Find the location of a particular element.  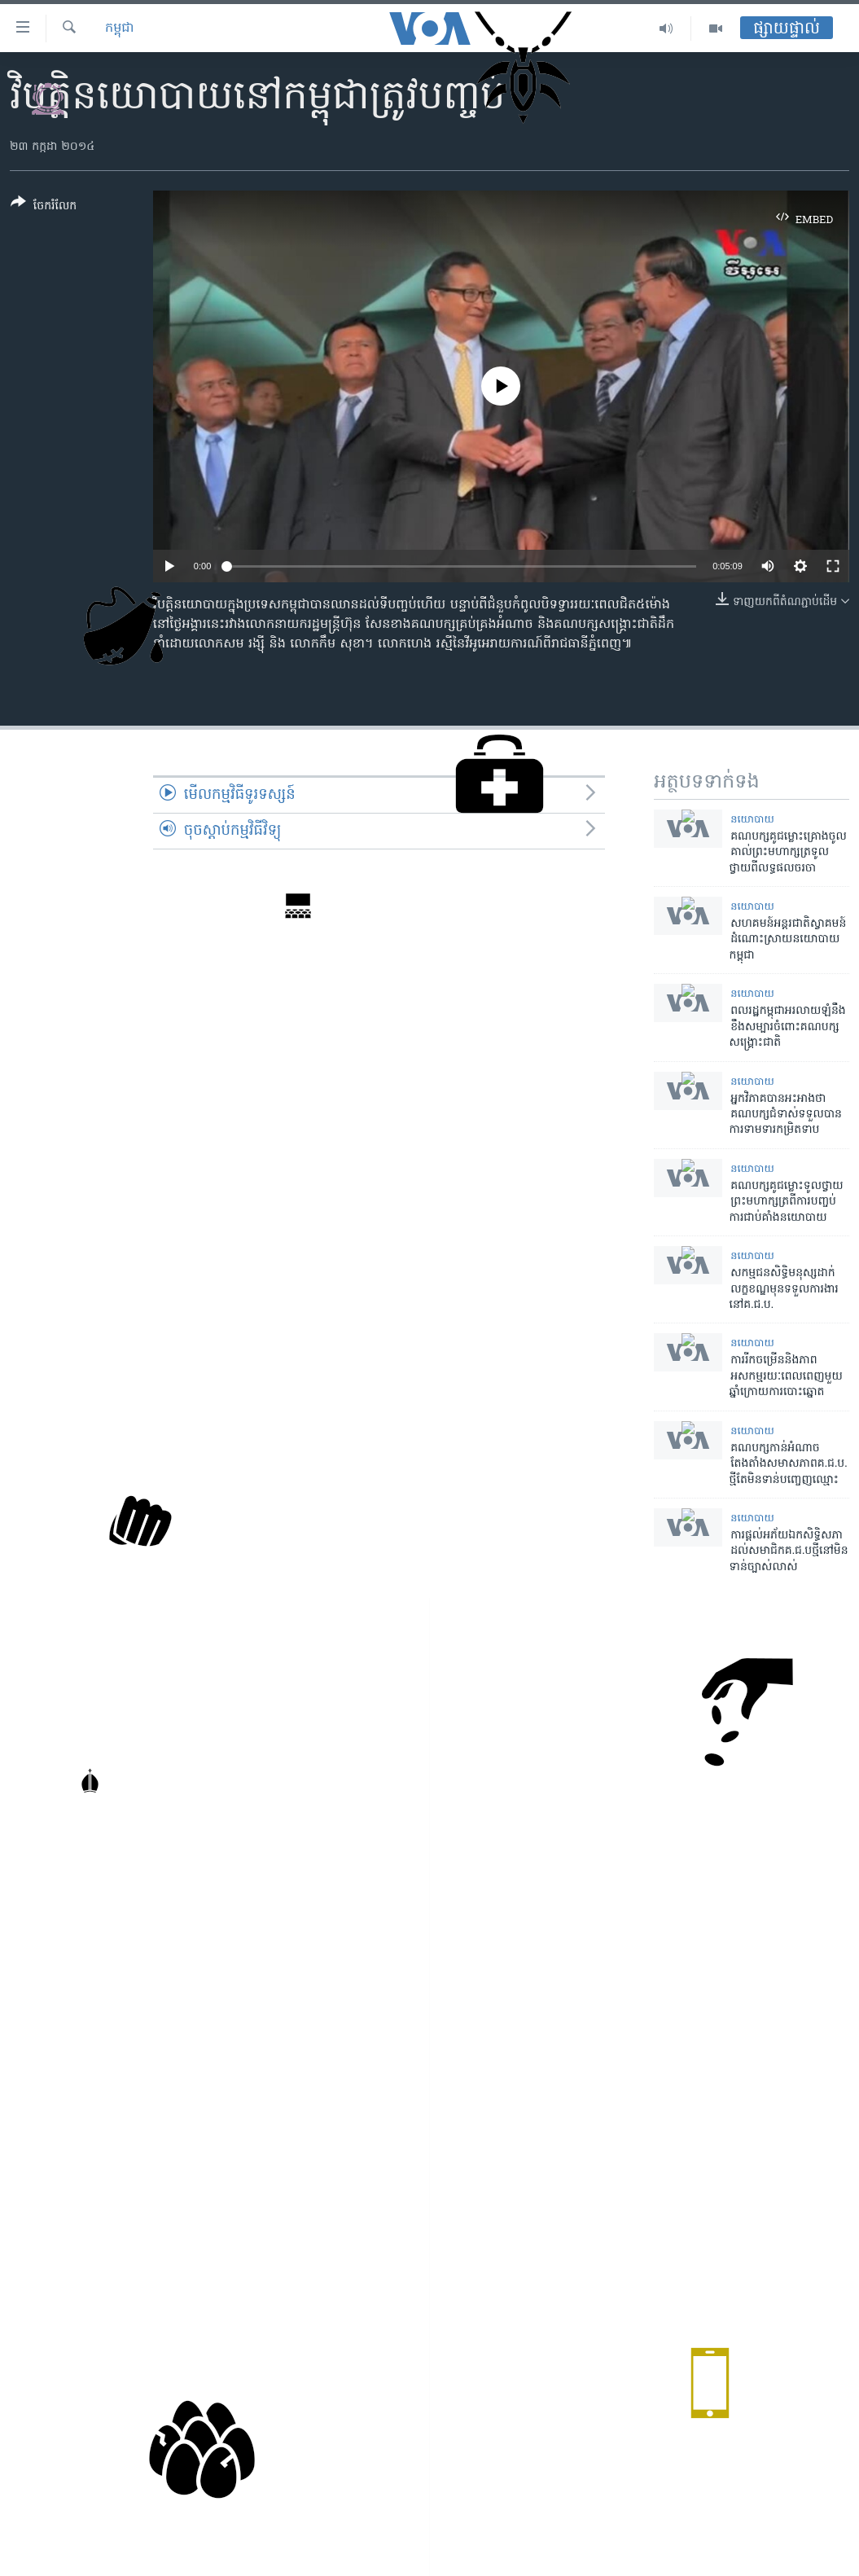

access health or medical features is located at coordinates (499, 769).